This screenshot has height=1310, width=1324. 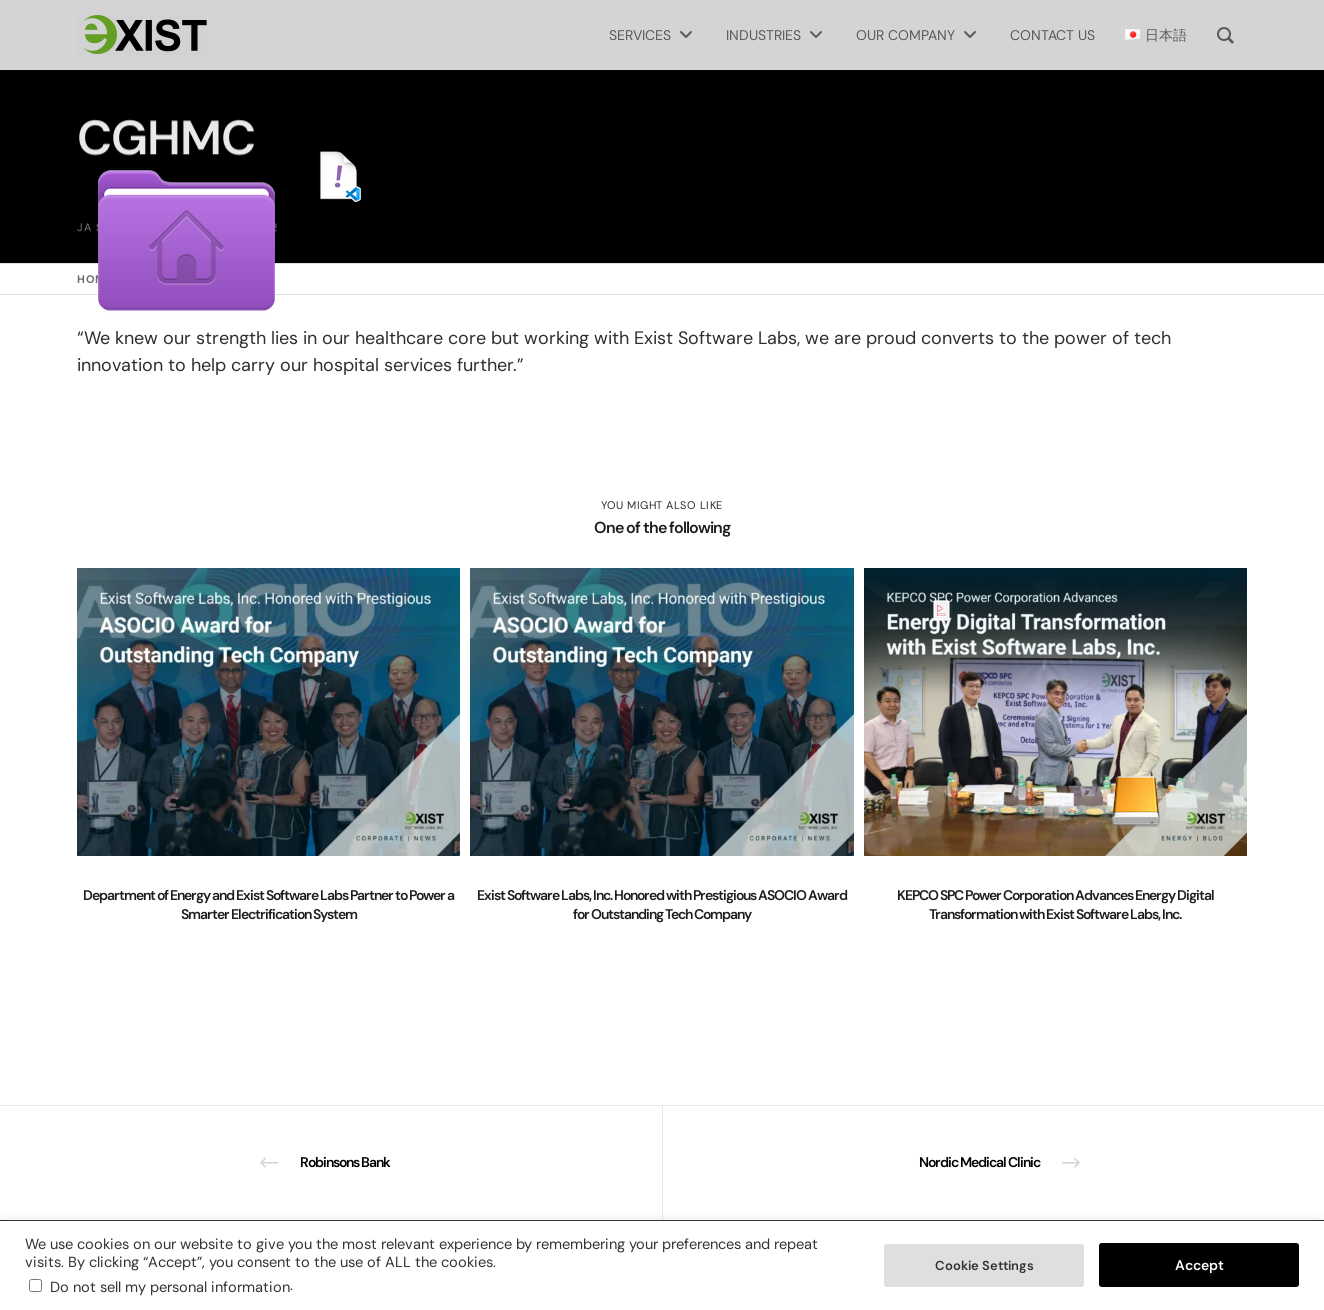 What do you see at coordinates (338, 176) in the screenshot?
I see `yaml file type in Visual Studio Code` at bounding box center [338, 176].